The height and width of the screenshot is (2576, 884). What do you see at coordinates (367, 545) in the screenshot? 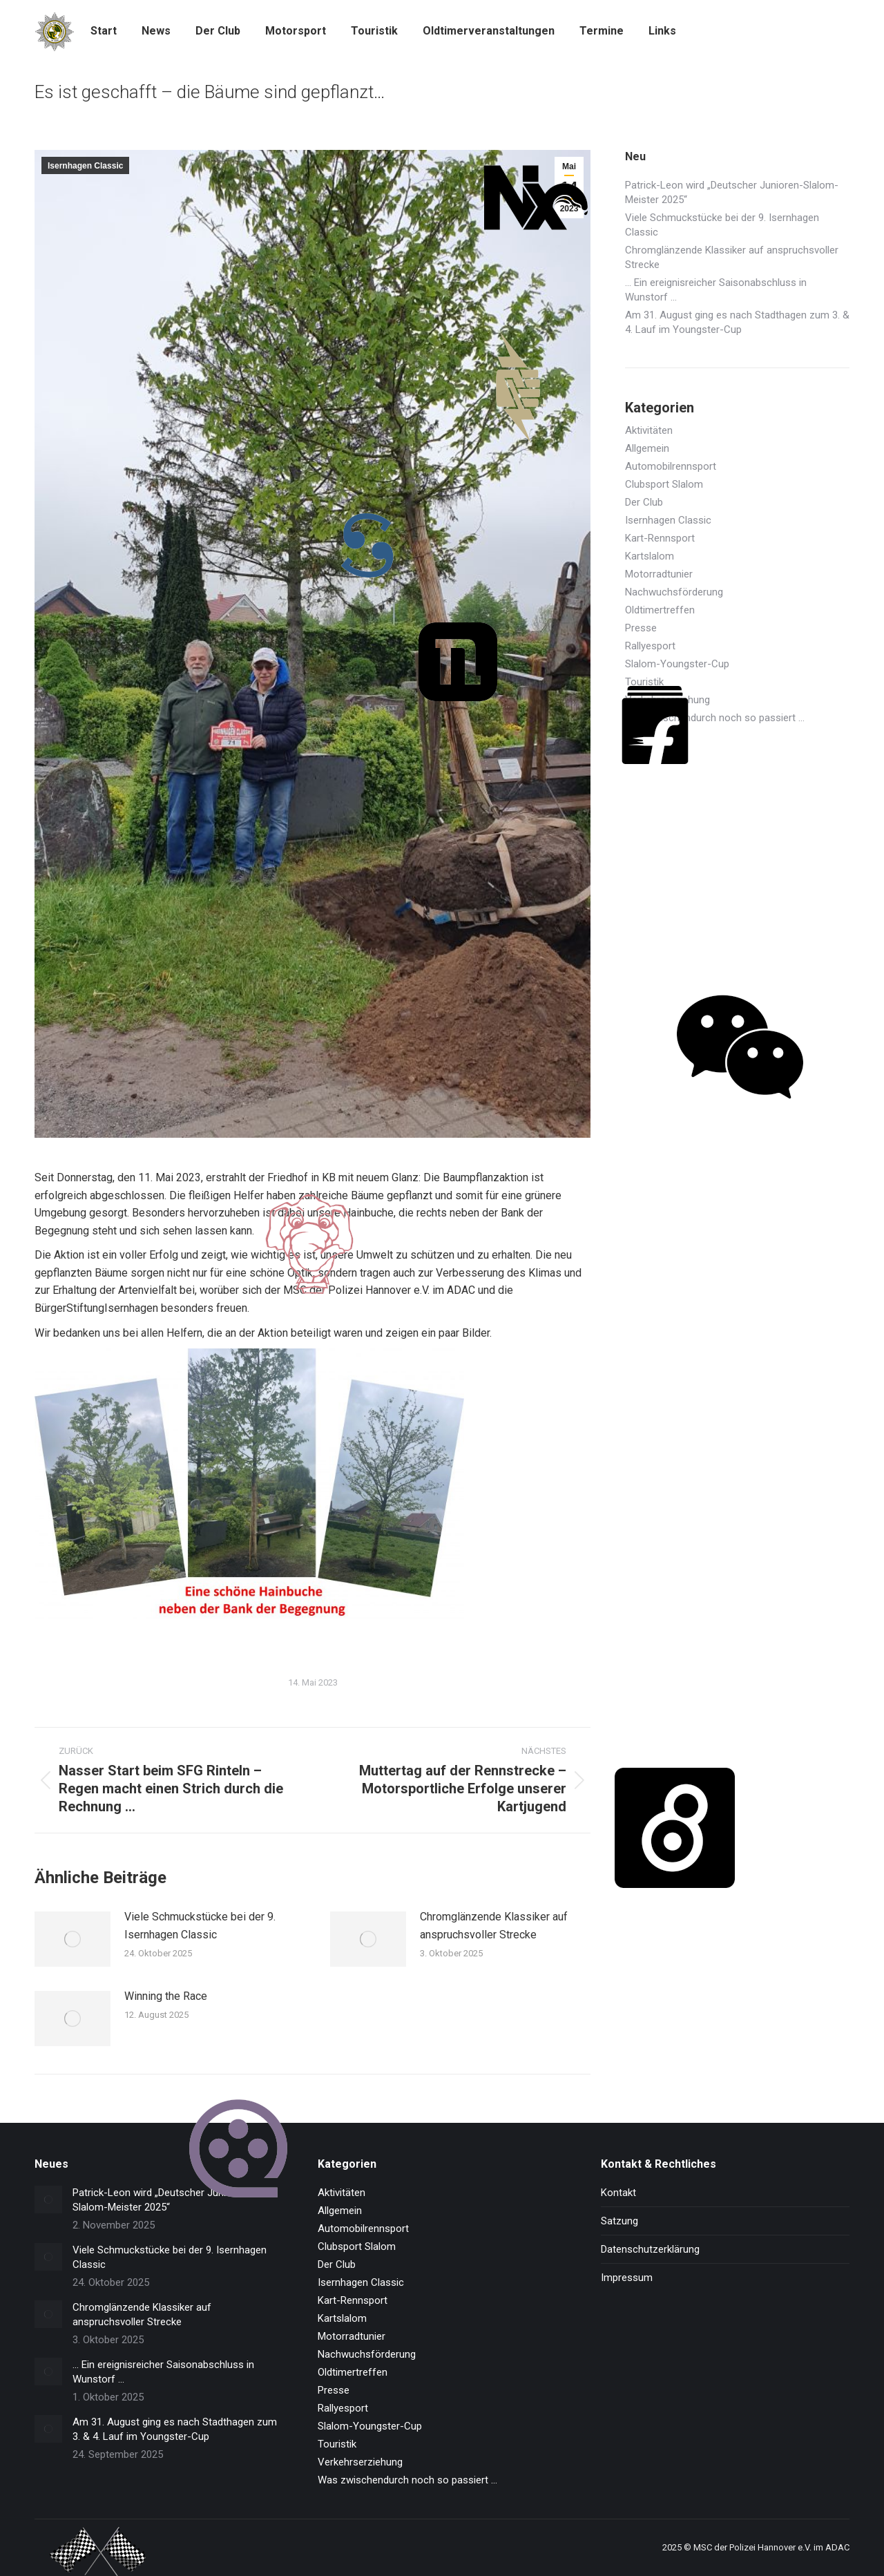
I see `open the Scribd app` at bounding box center [367, 545].